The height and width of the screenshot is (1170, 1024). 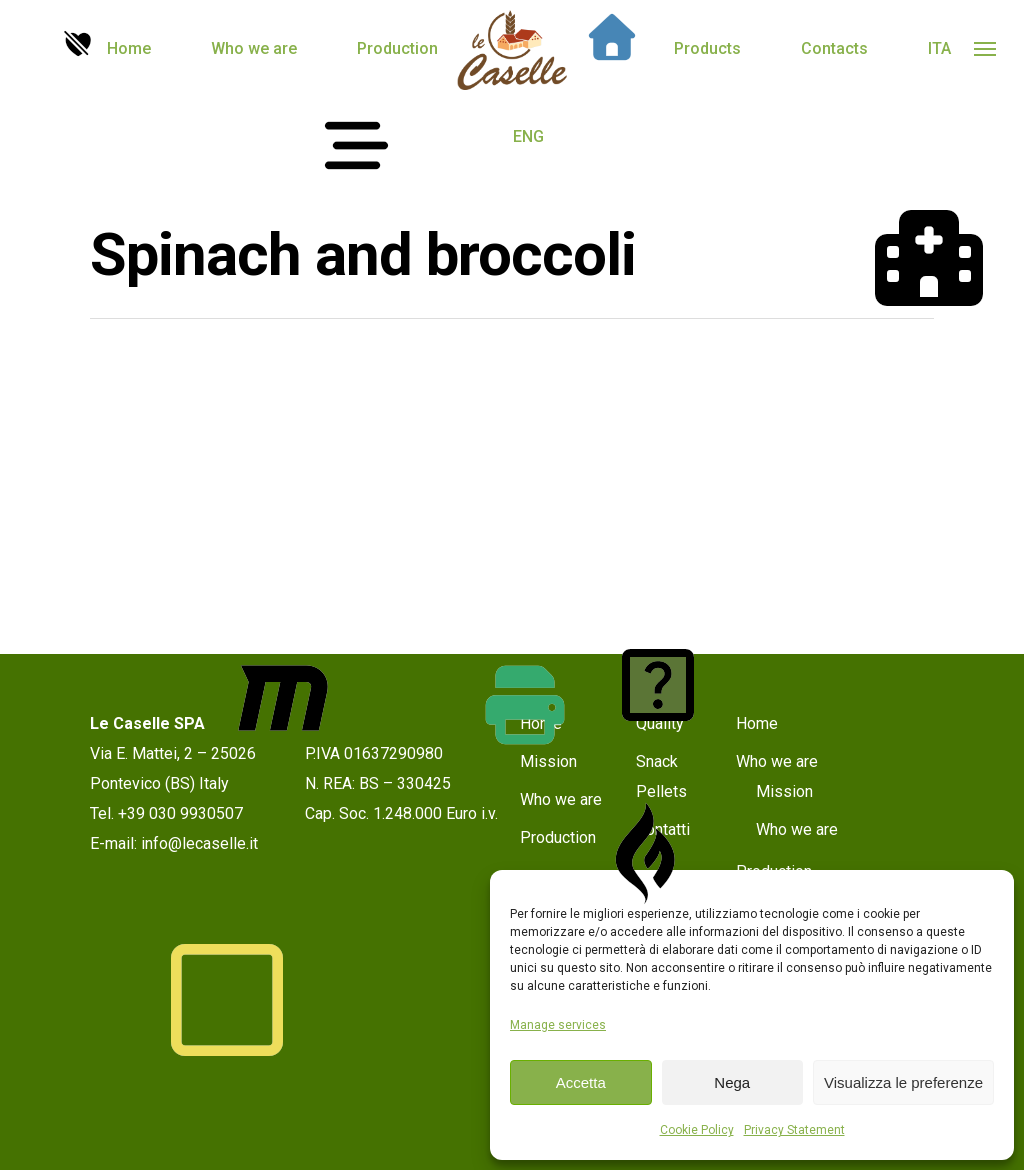 What do you see at coordinates (929, 258) in the screenshot?
I see `view nearby hospitals or medical facilities` at bounding box center [929, 258].